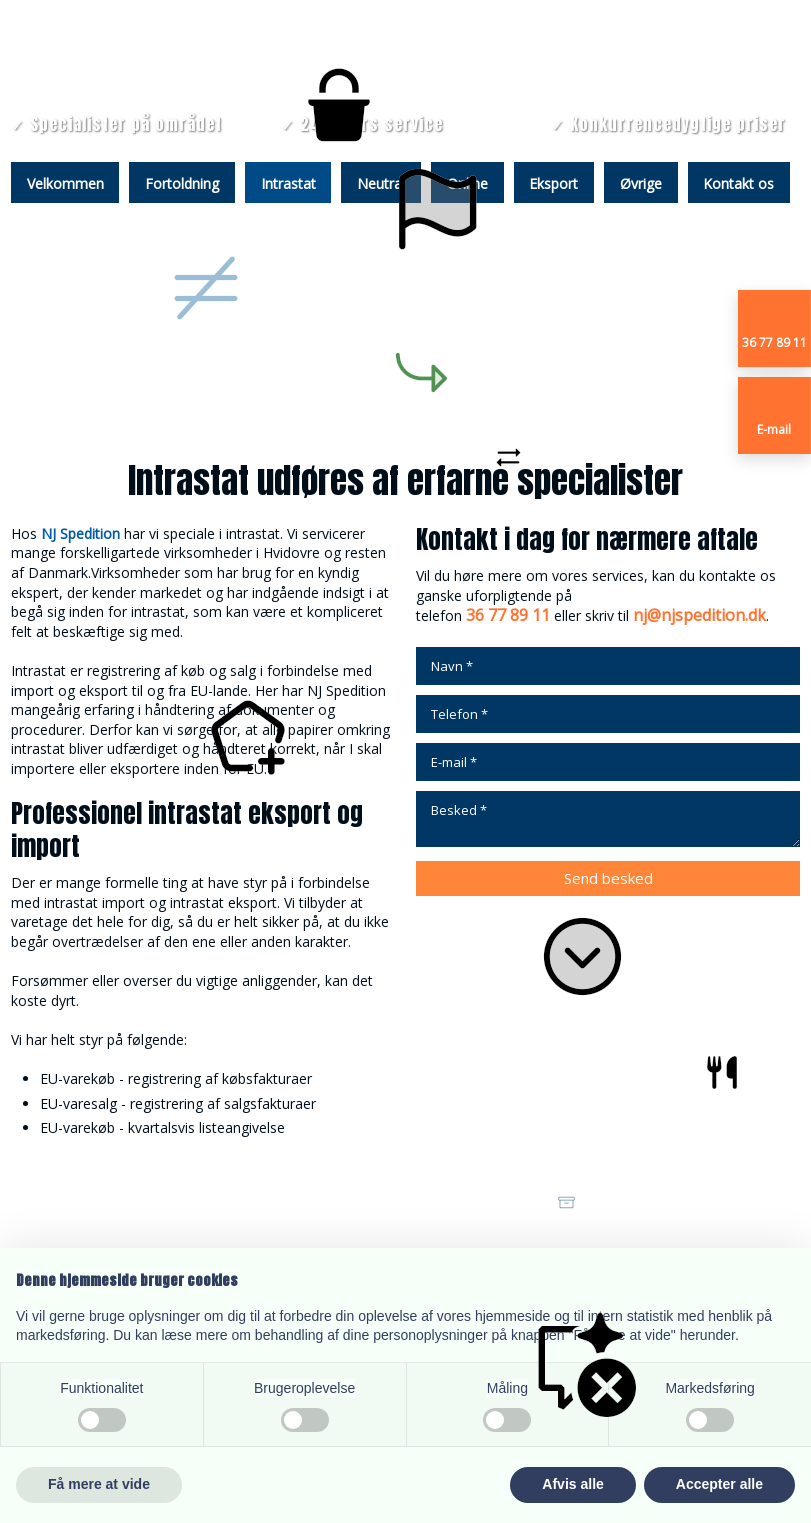 This screenshot has height=1523, width=811. What do you see at coordinates (508, 457) in the screenshot?
I see `sync data between devices or accounts` at bounding box center [508, 457].